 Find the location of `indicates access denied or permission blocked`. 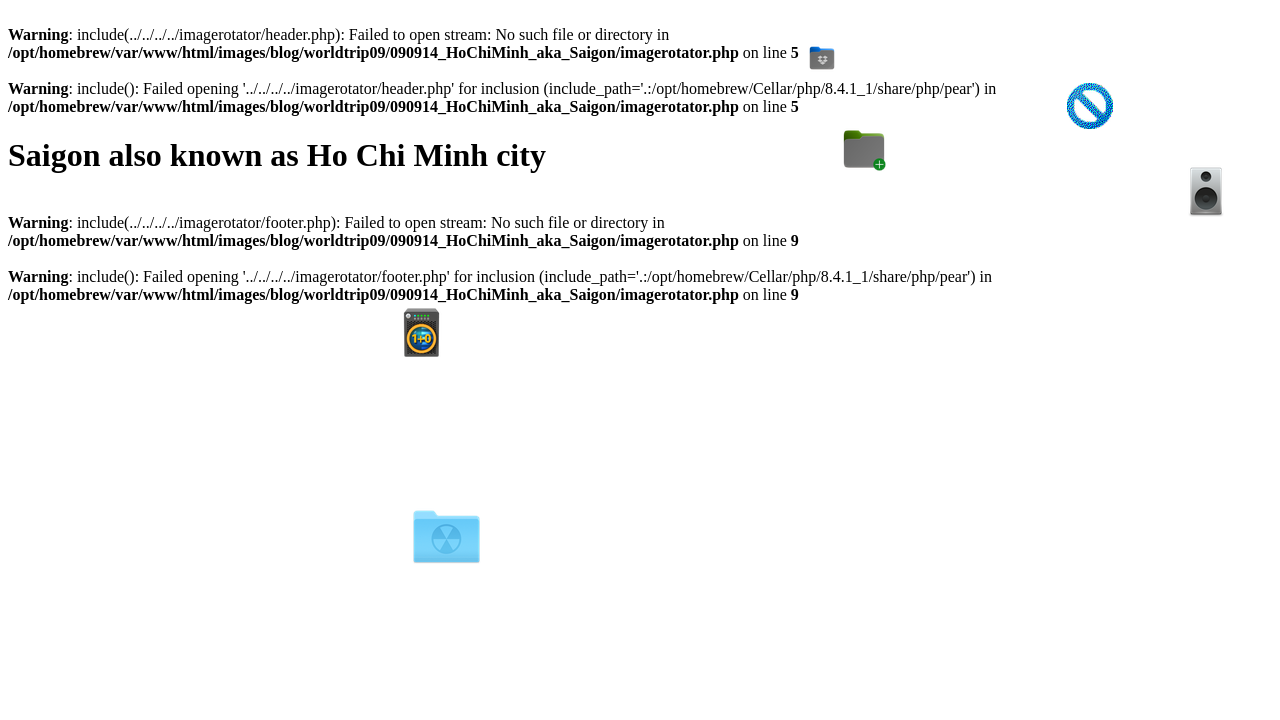

indicates access denied or permission blocked is located at coordinates (1090, 106).